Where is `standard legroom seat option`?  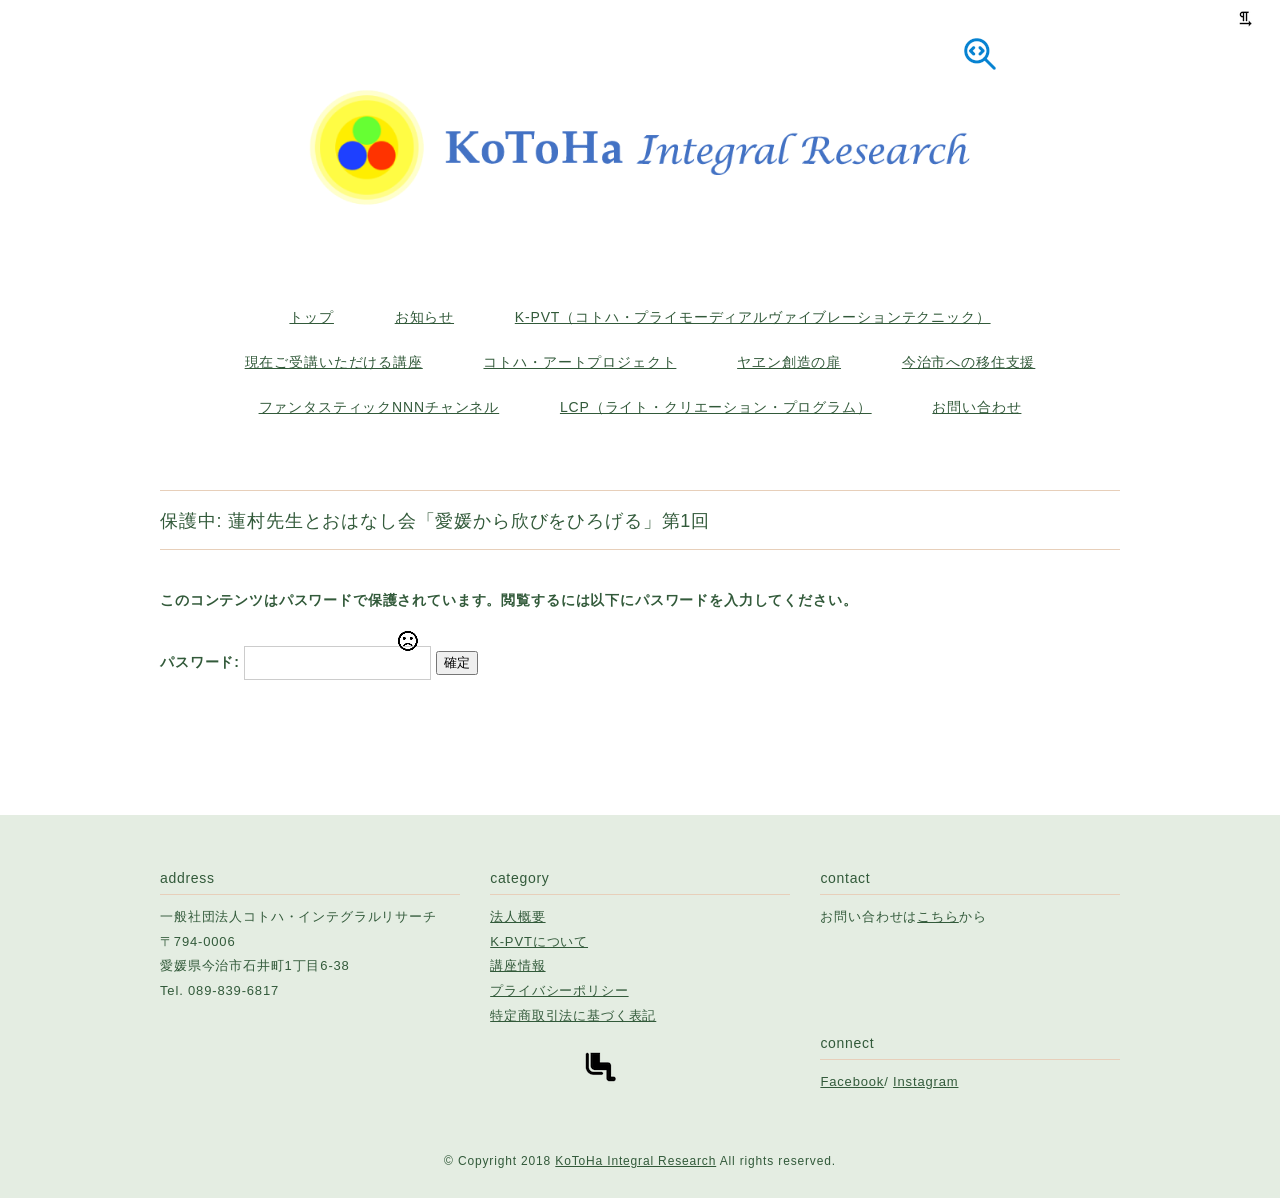 standard legroom seat option is located at coordinates (600, 1067).